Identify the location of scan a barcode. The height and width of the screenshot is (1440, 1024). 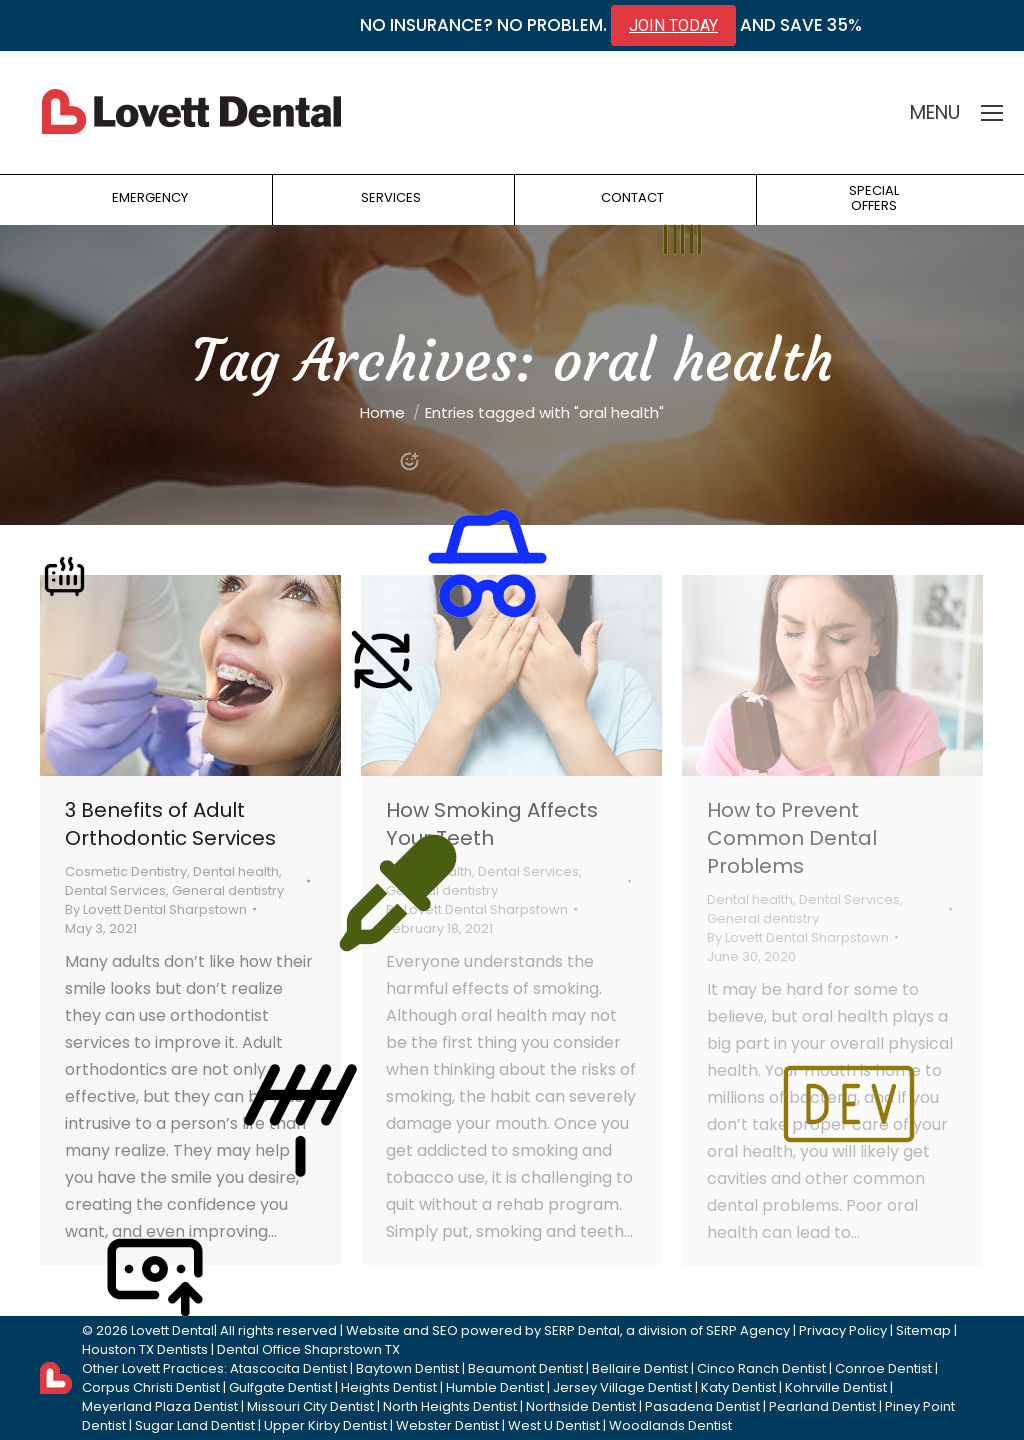
(682, 239).